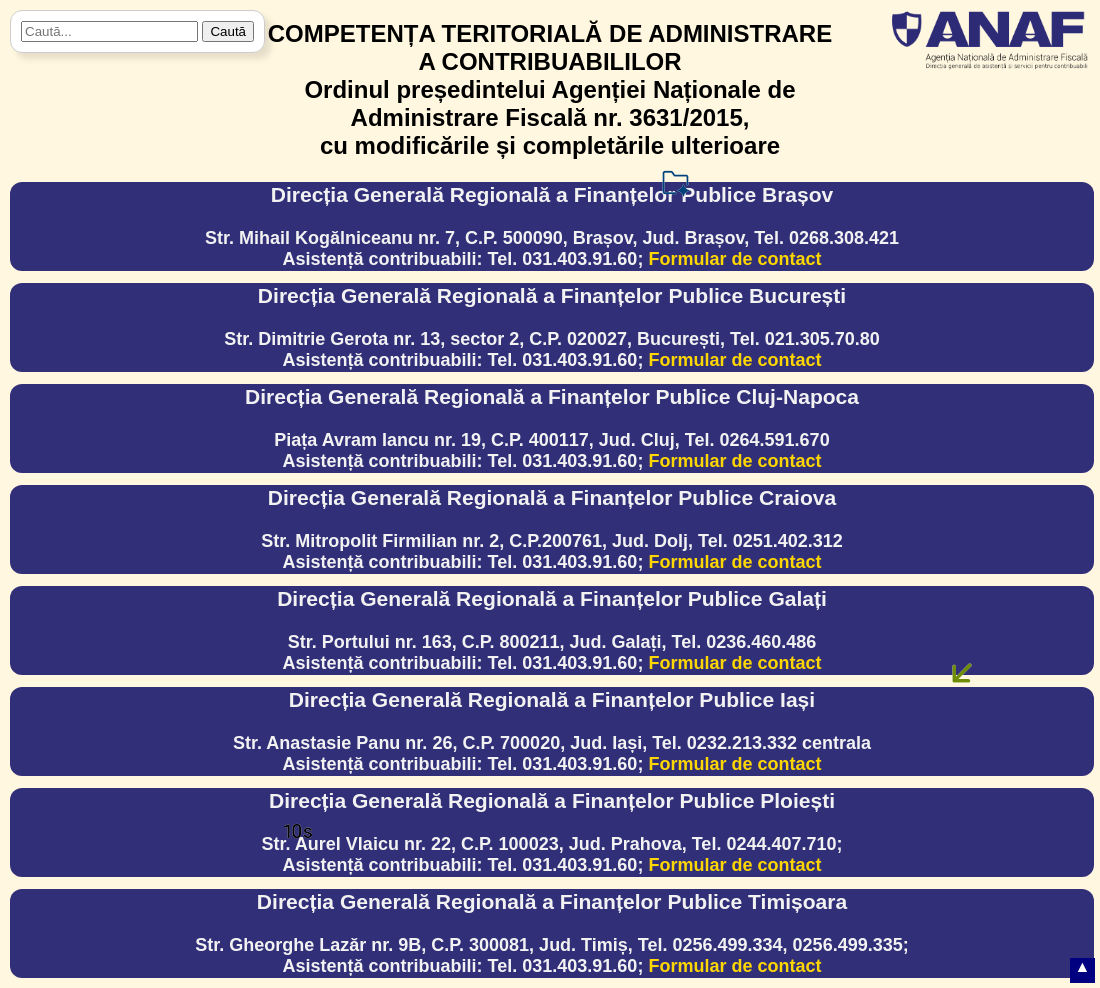 Image resolution: width=1100 pixels, height=988 pixels. I want to click on navigate to previous or lower-left content, so click(962, 673).